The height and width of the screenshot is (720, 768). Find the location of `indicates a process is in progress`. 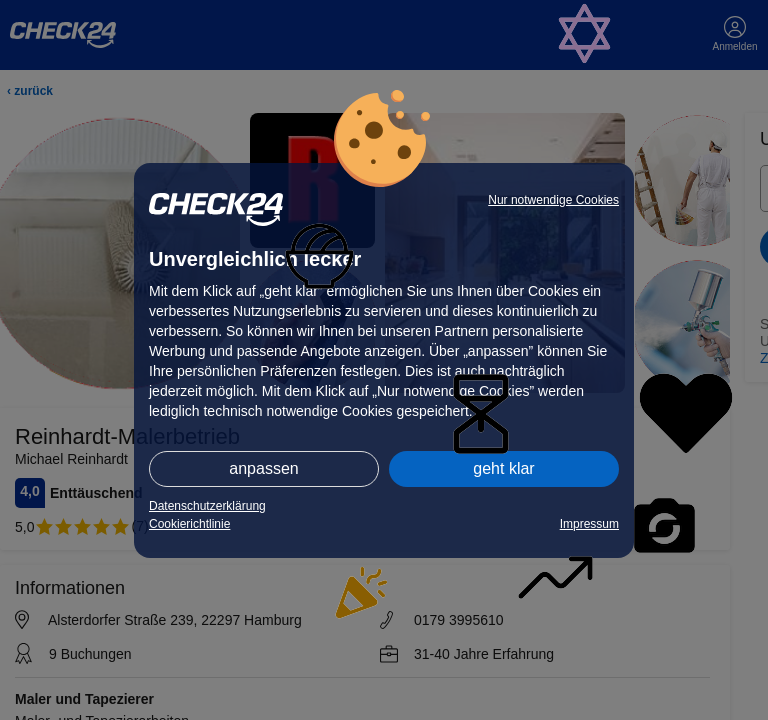

indicates a process is in progress is located at coordinates (481, 414).